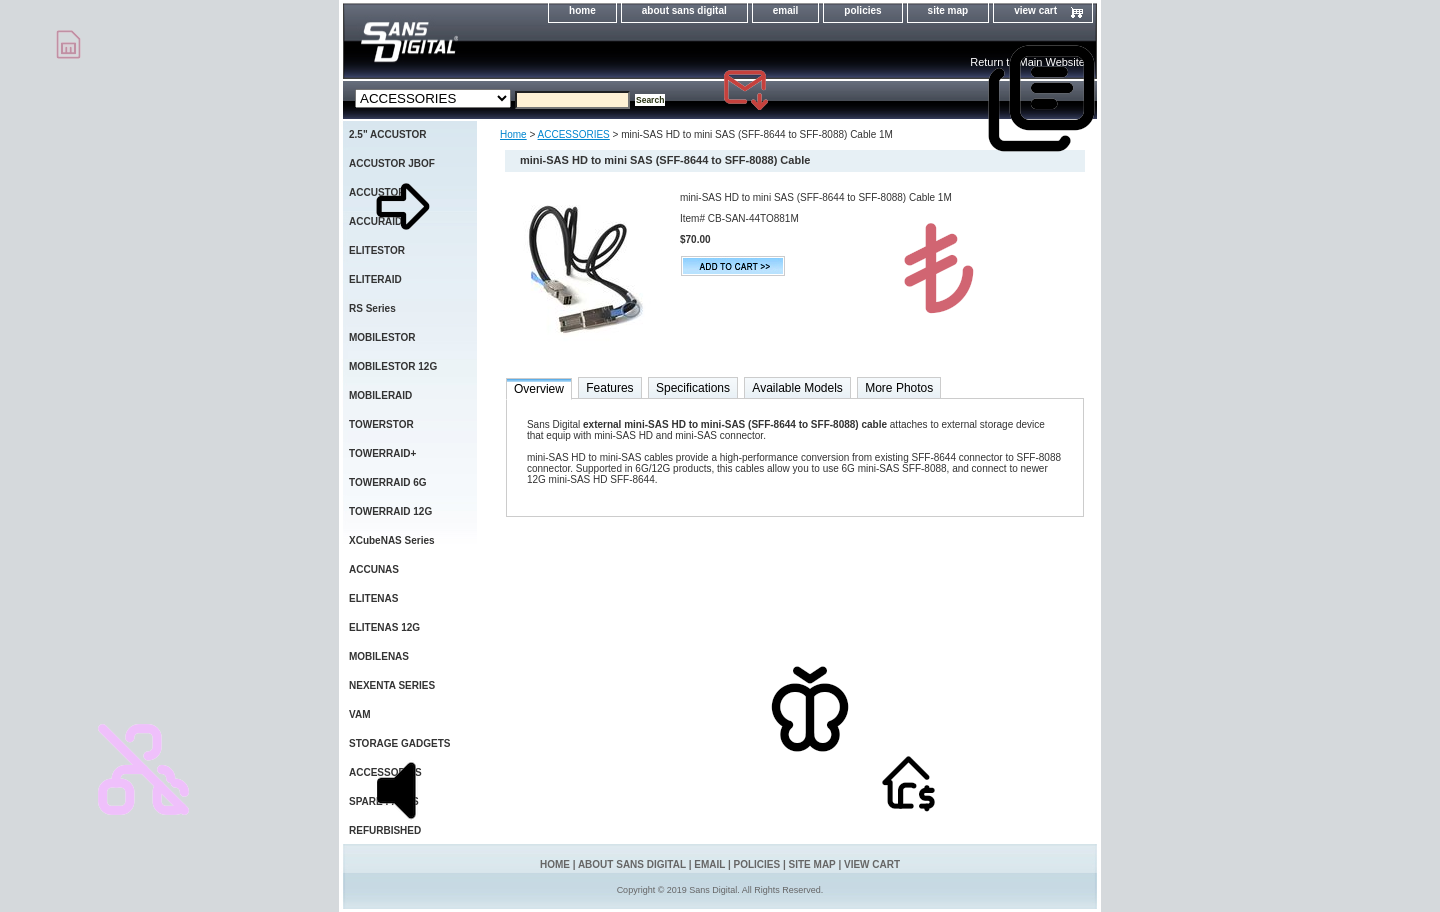 This screenshot has height=912, width=1440. What do you see at coordinates (908, 782) in the screenshot?
I see `view home financing or mortgage options` at bounding box center [908, 782].